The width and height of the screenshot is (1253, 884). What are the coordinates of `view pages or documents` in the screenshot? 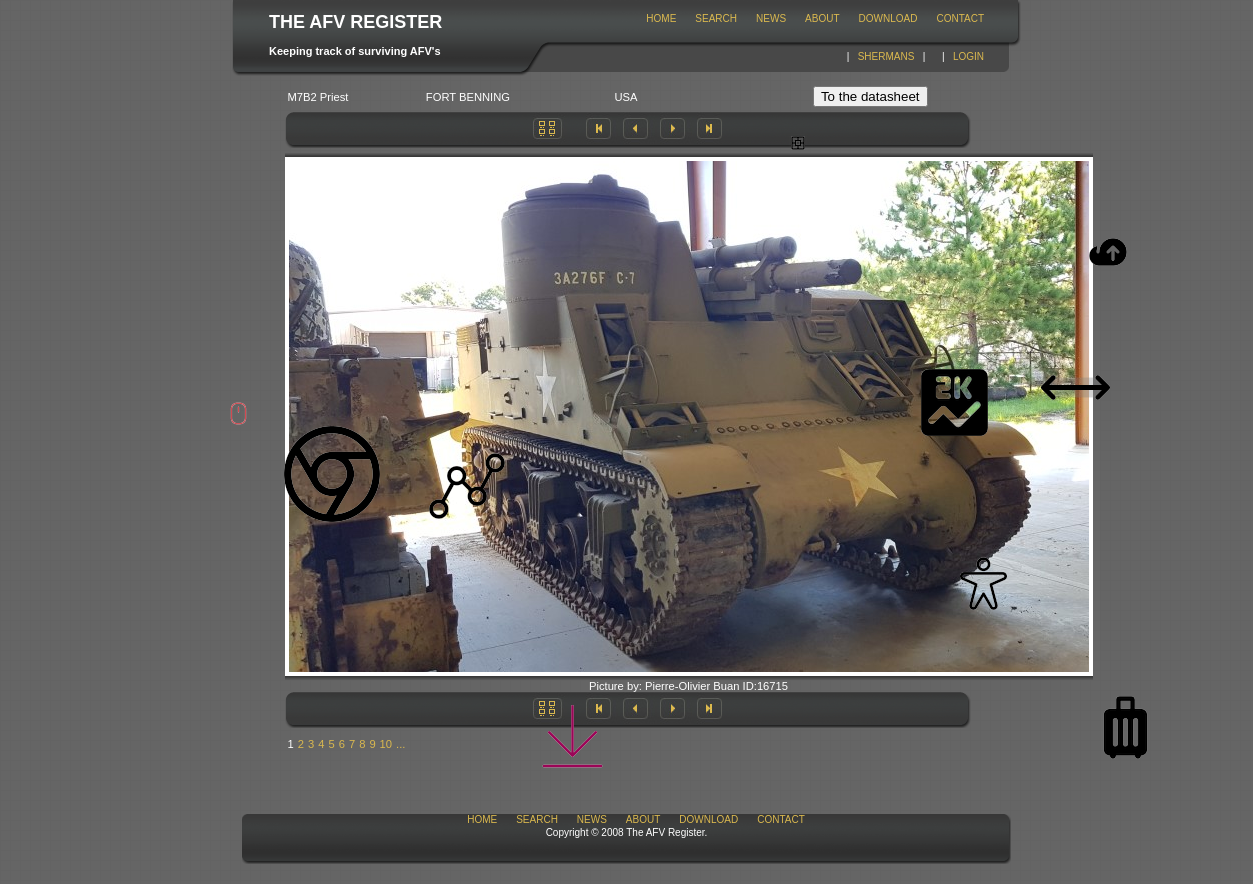 It's located at (798, 143).